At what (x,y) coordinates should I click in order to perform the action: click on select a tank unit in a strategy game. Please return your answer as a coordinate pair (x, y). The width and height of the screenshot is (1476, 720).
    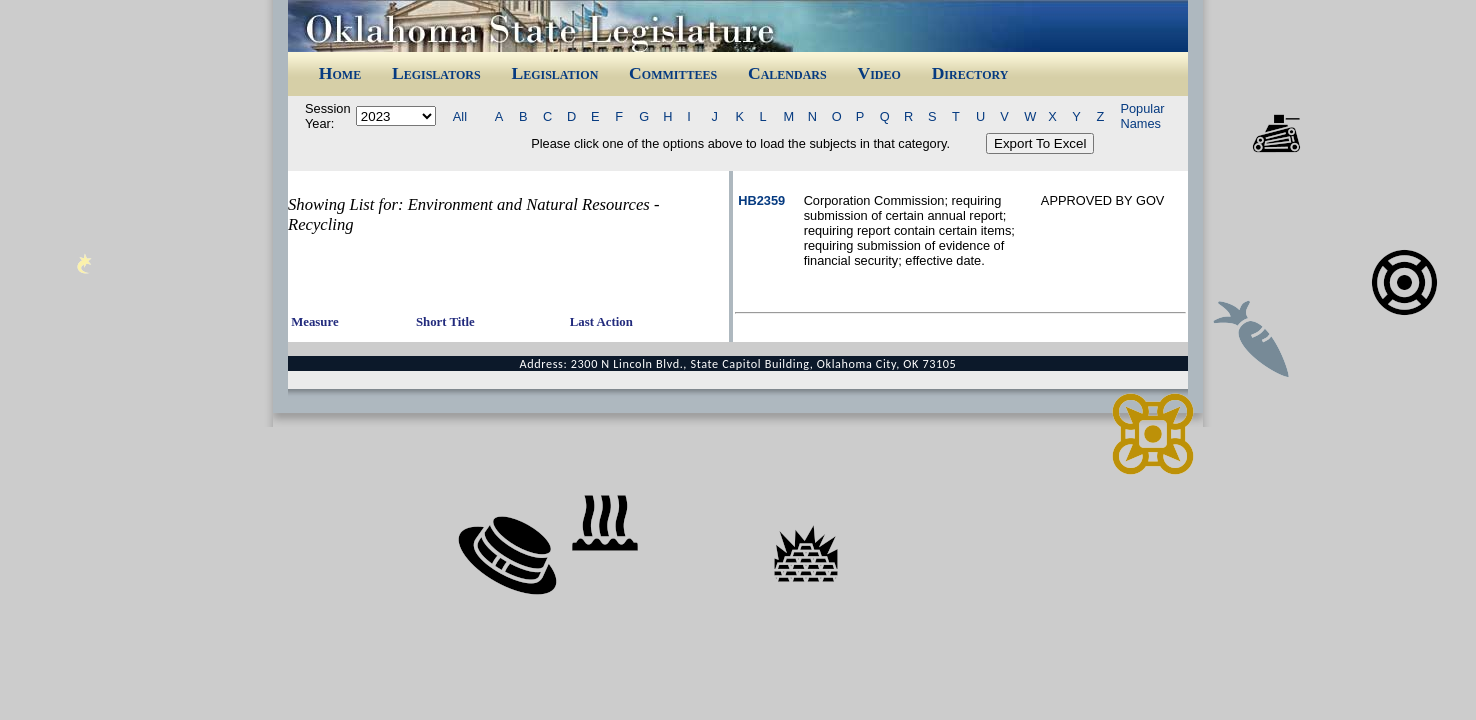
    Looking at the image, I should click on (1276, 130).